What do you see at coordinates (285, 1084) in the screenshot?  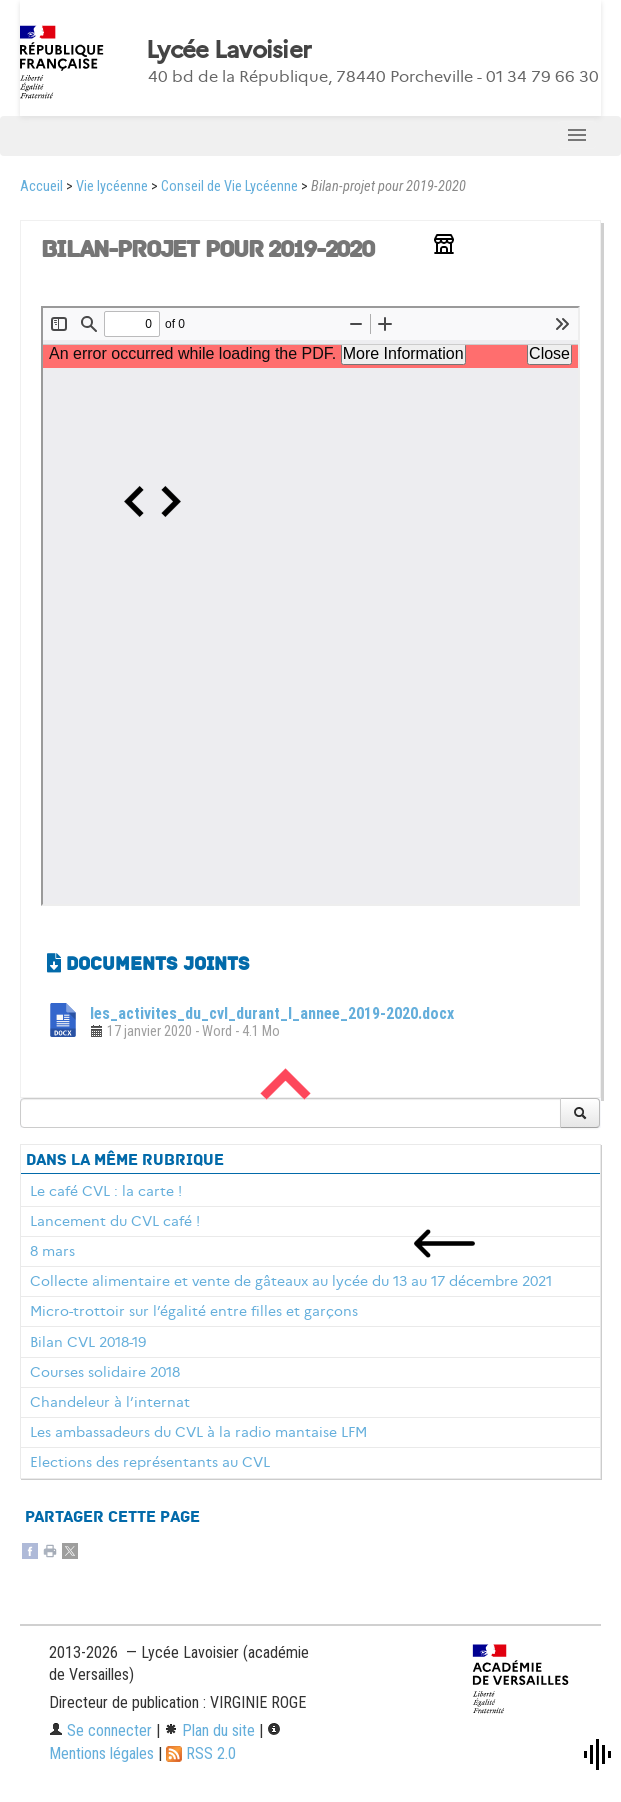 I see `collapse an expanded section` at bounding box center [285, 1084].